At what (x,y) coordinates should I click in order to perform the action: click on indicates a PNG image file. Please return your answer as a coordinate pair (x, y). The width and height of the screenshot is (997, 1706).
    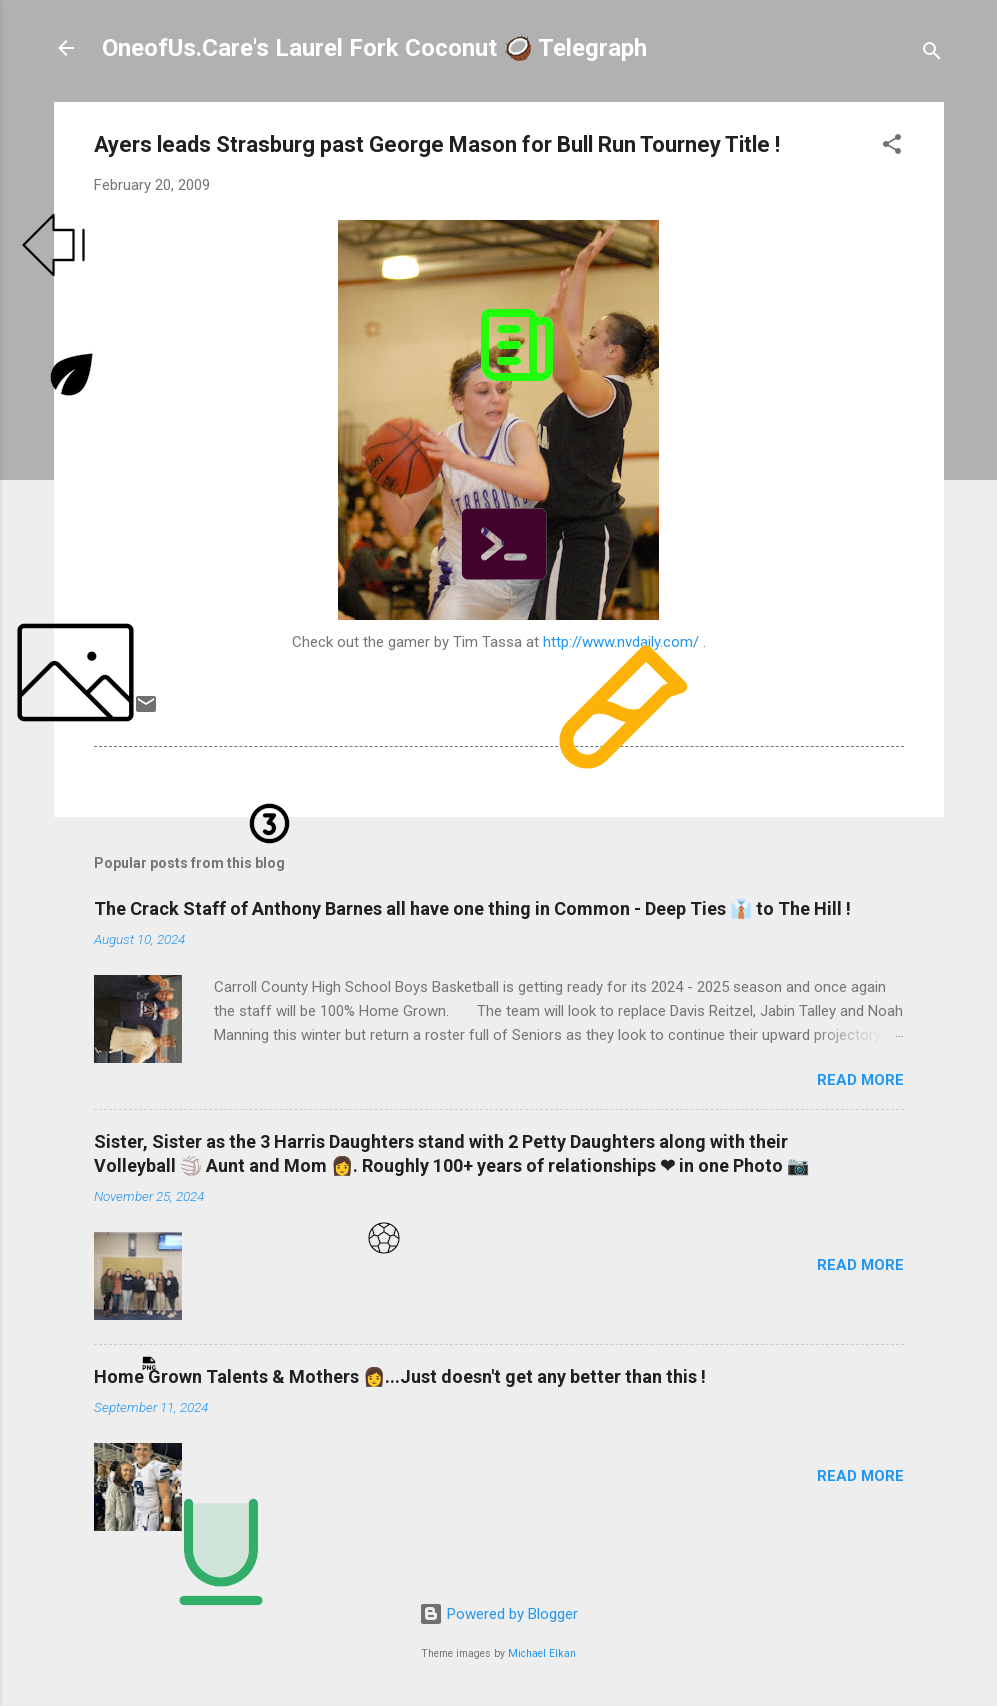
    Looking at the image, I should click on (149, 1364).